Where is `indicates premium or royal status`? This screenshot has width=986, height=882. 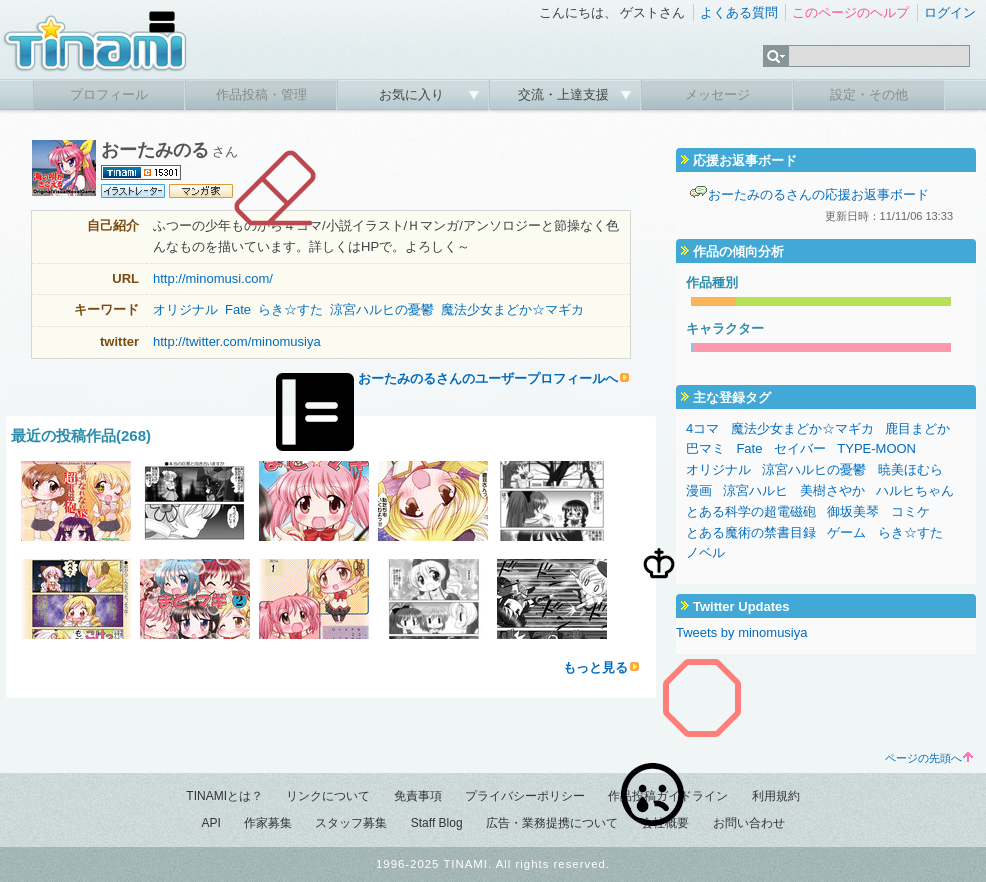
indicates premium or royal status is located at coordinates (659, 565).